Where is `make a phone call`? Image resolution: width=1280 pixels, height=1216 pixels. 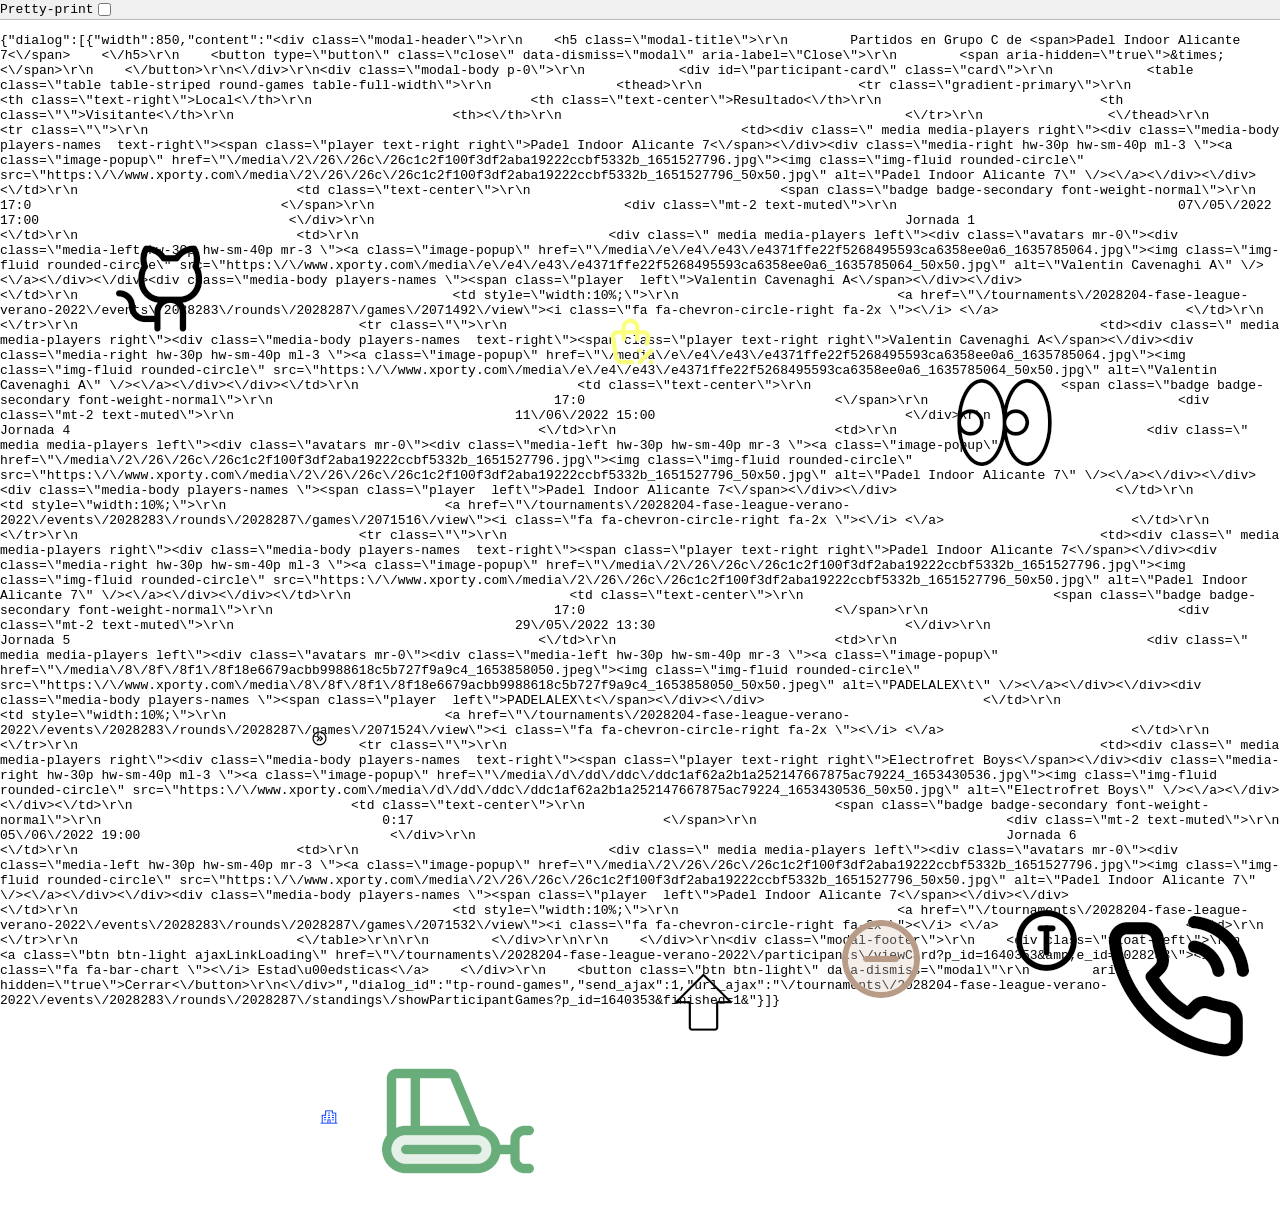 make a phone call is located at coordinates (1175, 989).